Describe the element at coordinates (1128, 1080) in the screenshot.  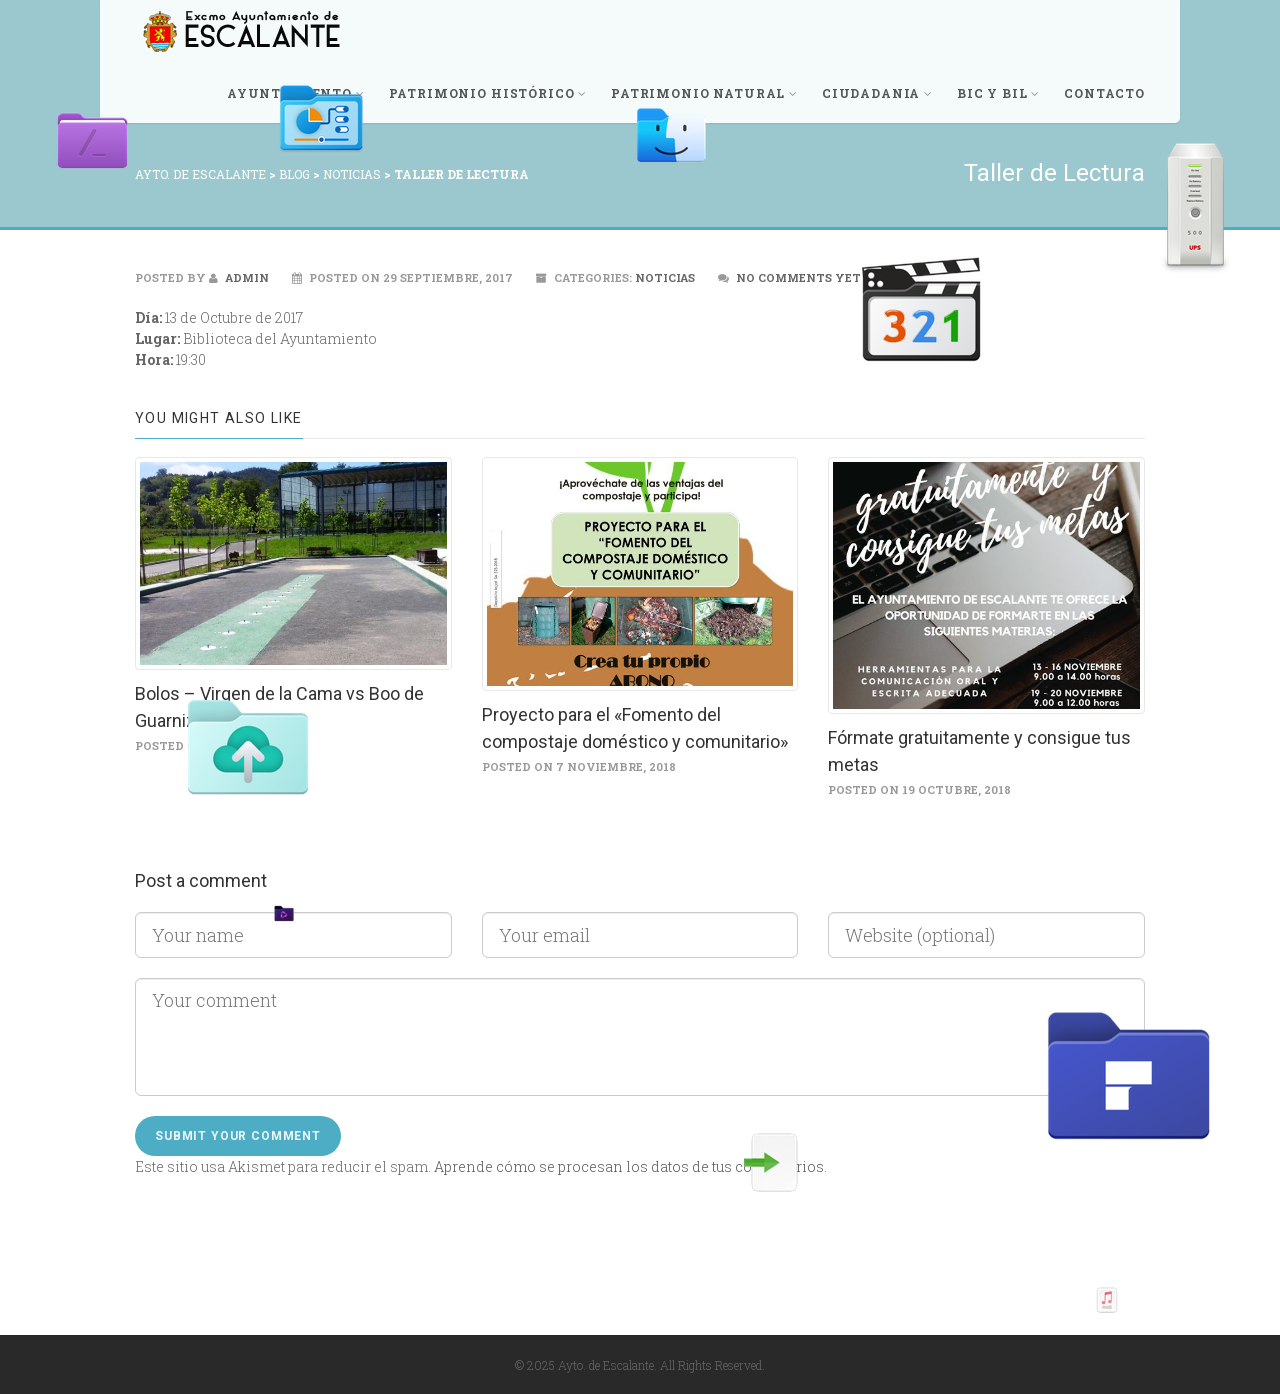
I see `open wondershare pdfelement documents folder` at that location.